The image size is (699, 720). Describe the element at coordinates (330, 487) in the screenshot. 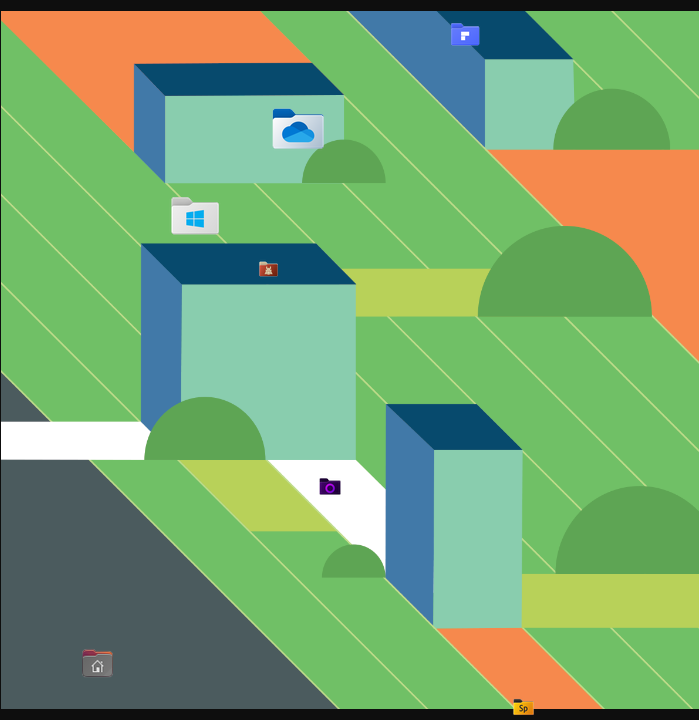

I see `open GOG Galaxy game library folder` at that location.